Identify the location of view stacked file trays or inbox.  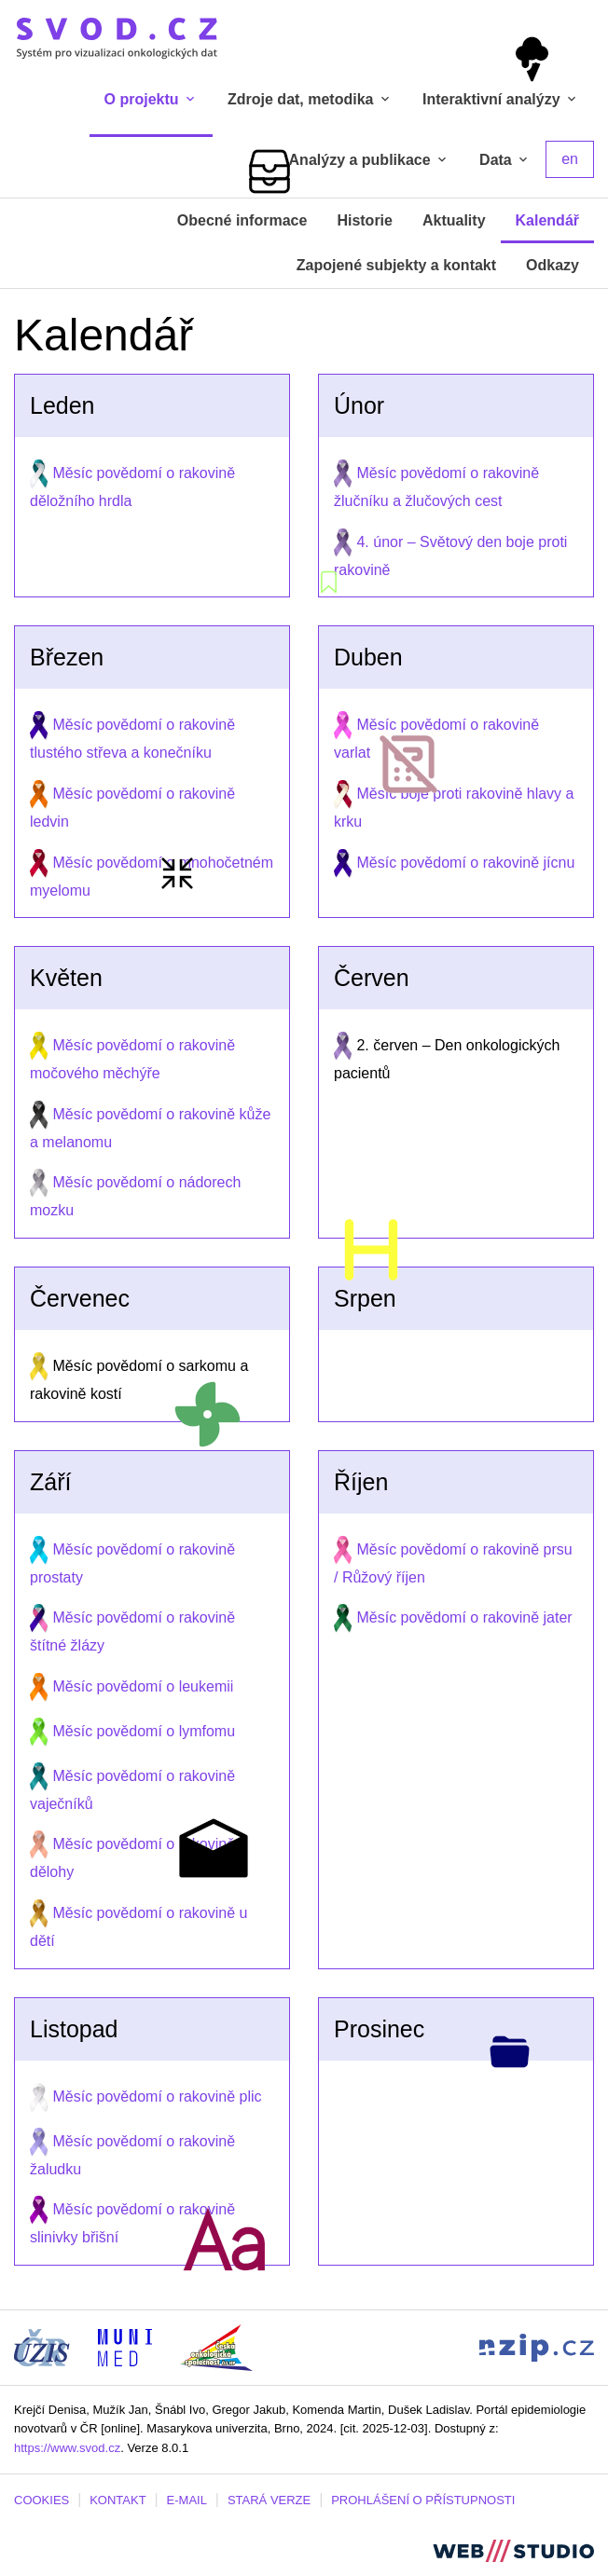
(269, 171).